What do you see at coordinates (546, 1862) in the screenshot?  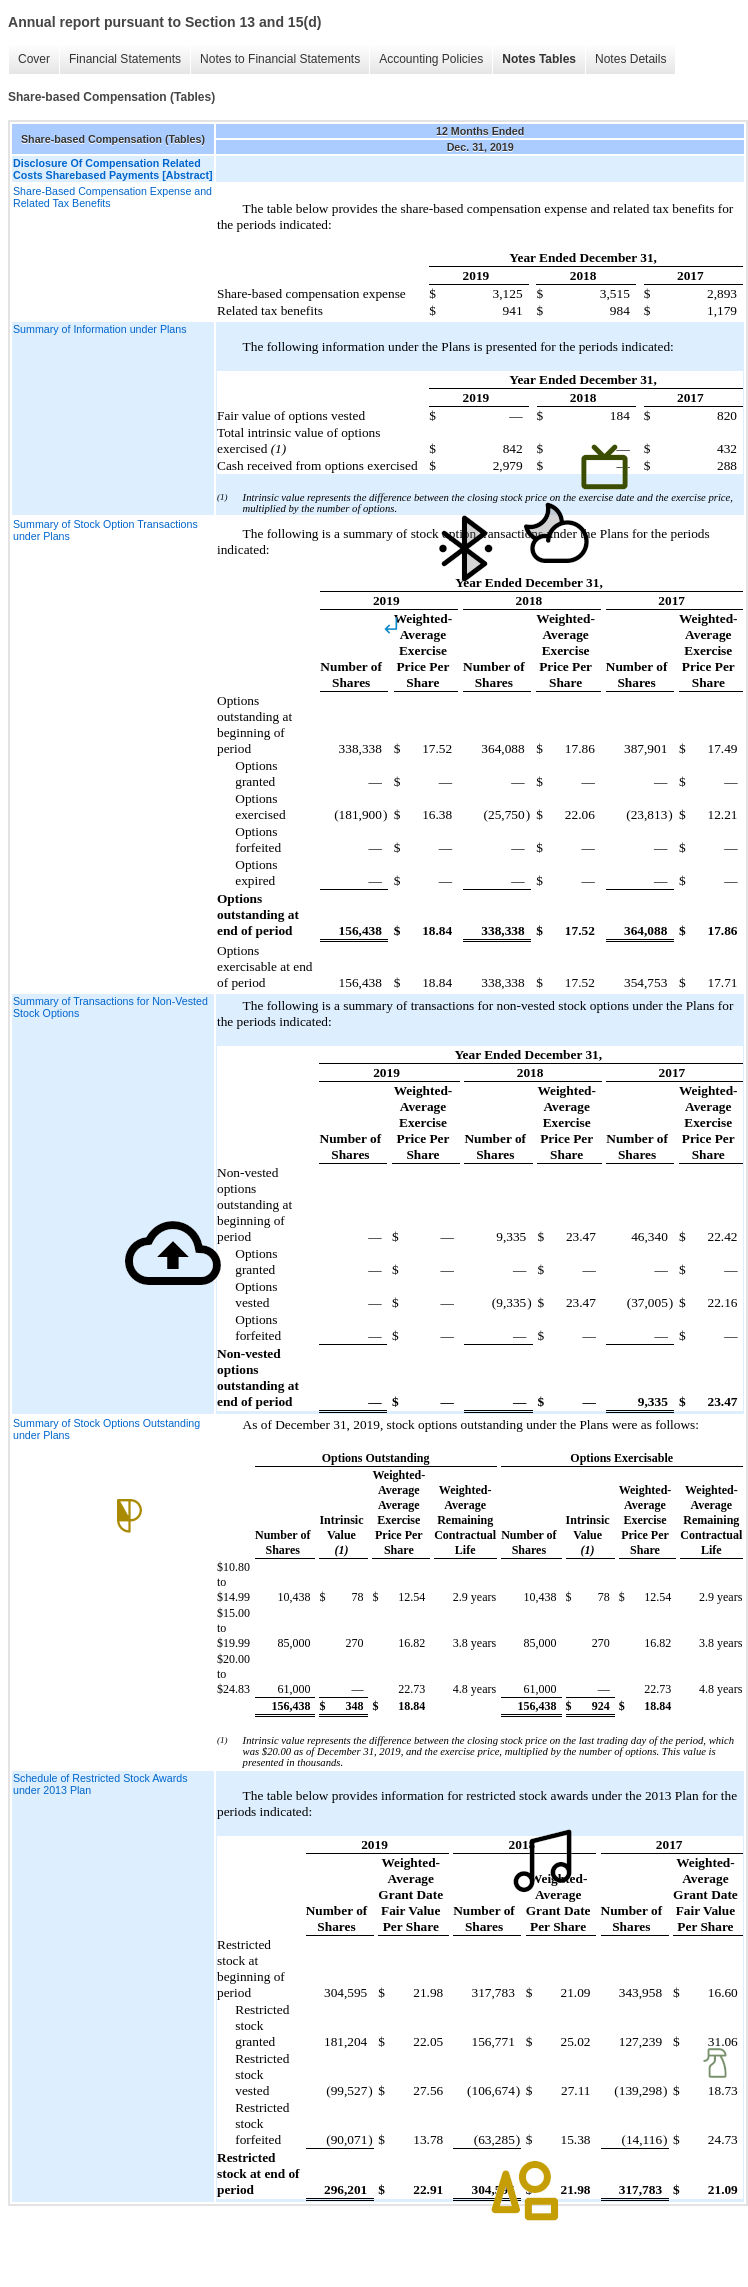 I see `access music or audio player` at bounding box center [546, 1862].